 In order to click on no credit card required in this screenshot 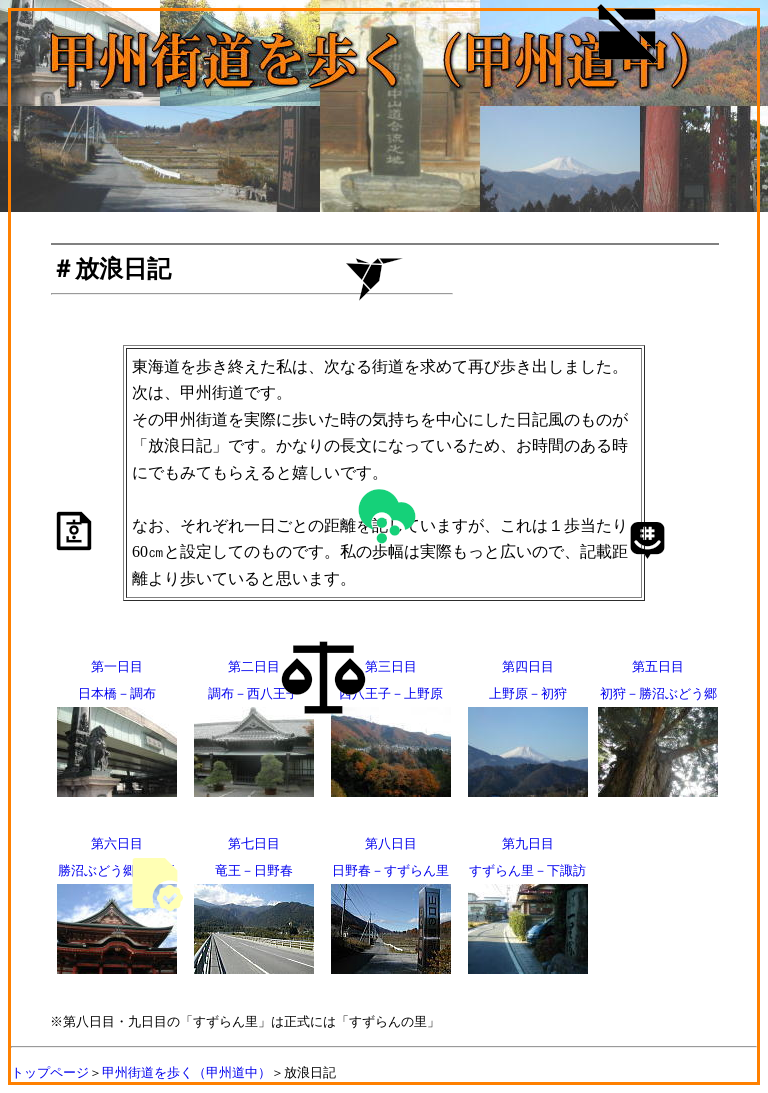, I will do `click(627, 34)`.